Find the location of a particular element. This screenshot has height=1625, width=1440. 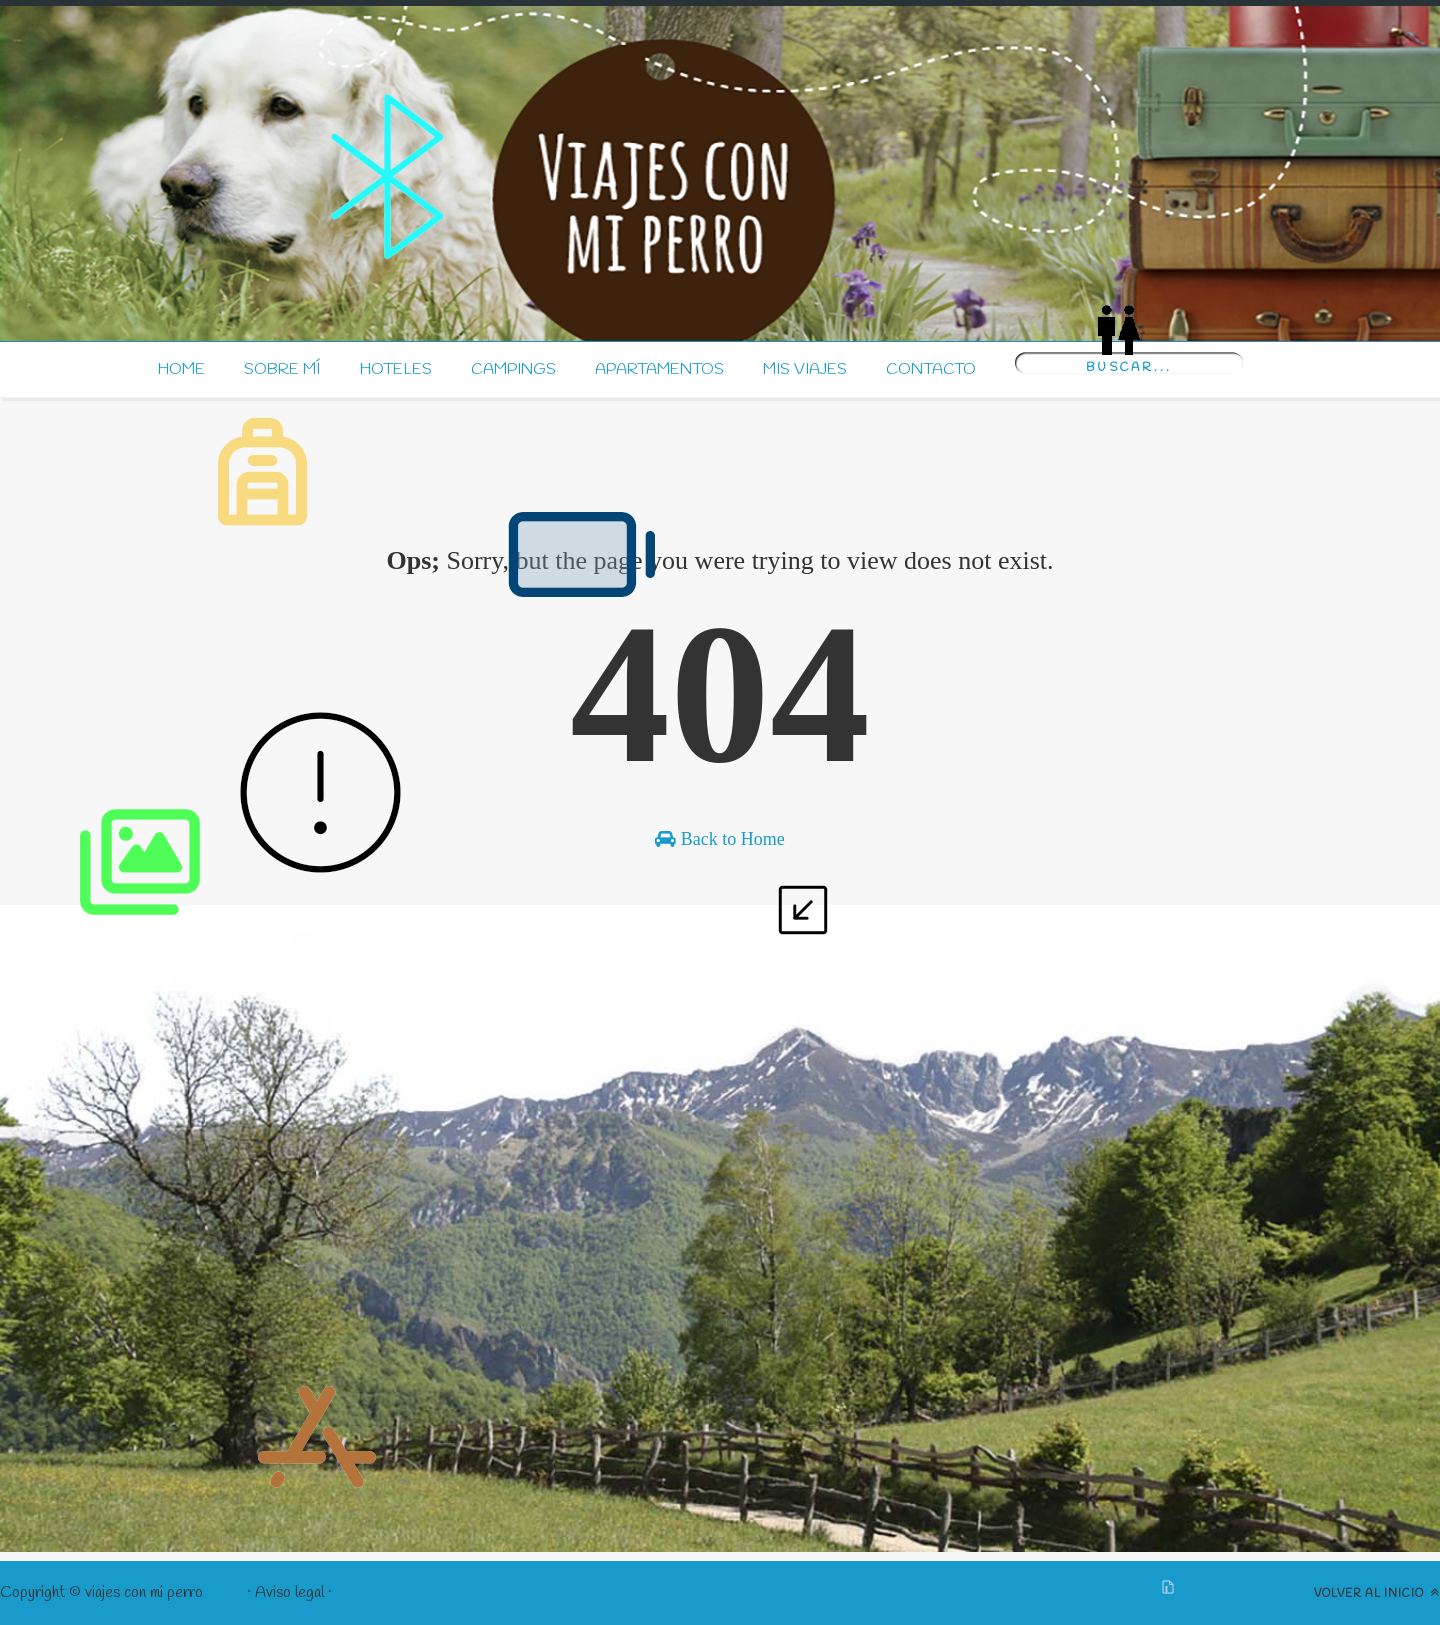

view photo gallery is located at coordinates (143, 858).